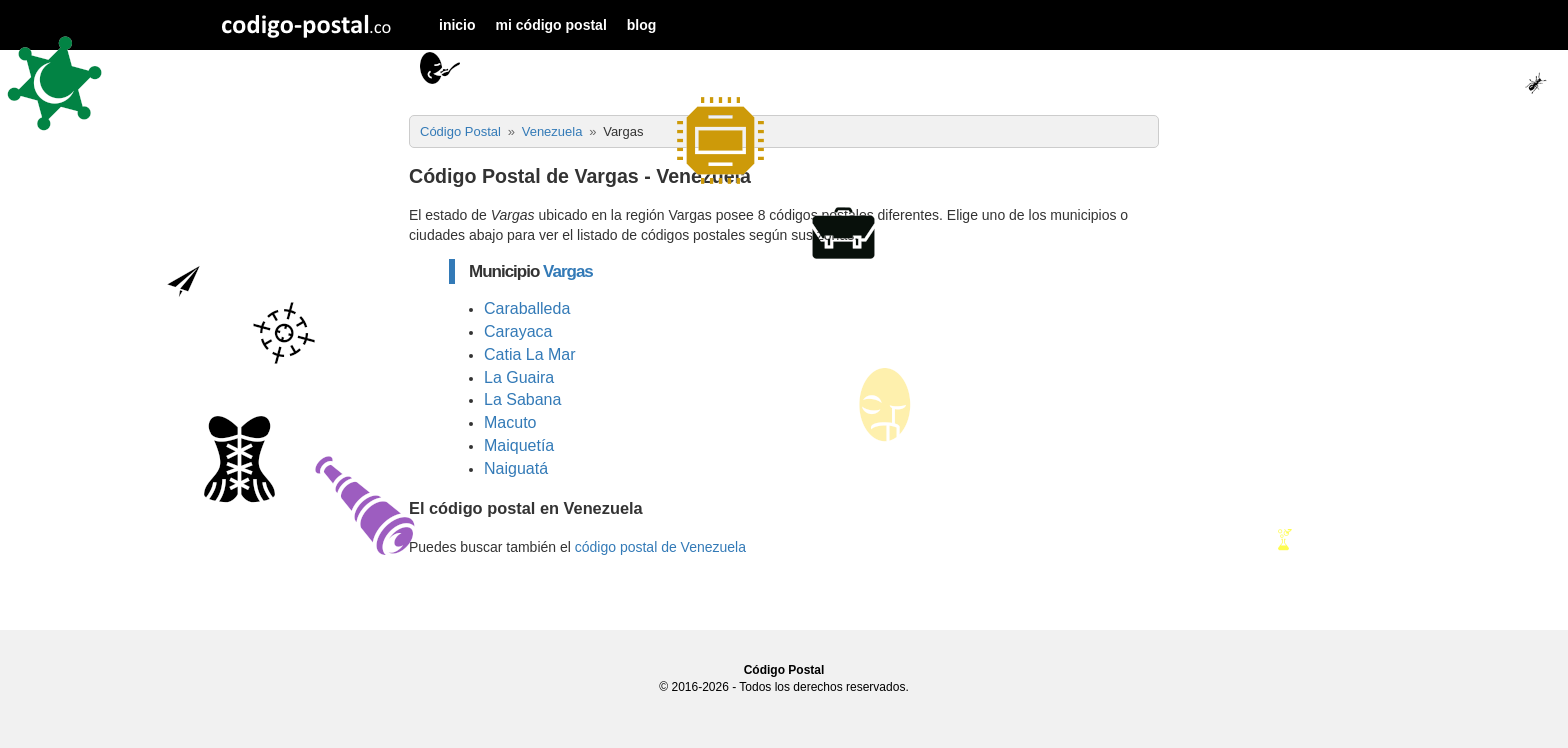  I want to click on target or aim at a specific point, so click(284, 333).